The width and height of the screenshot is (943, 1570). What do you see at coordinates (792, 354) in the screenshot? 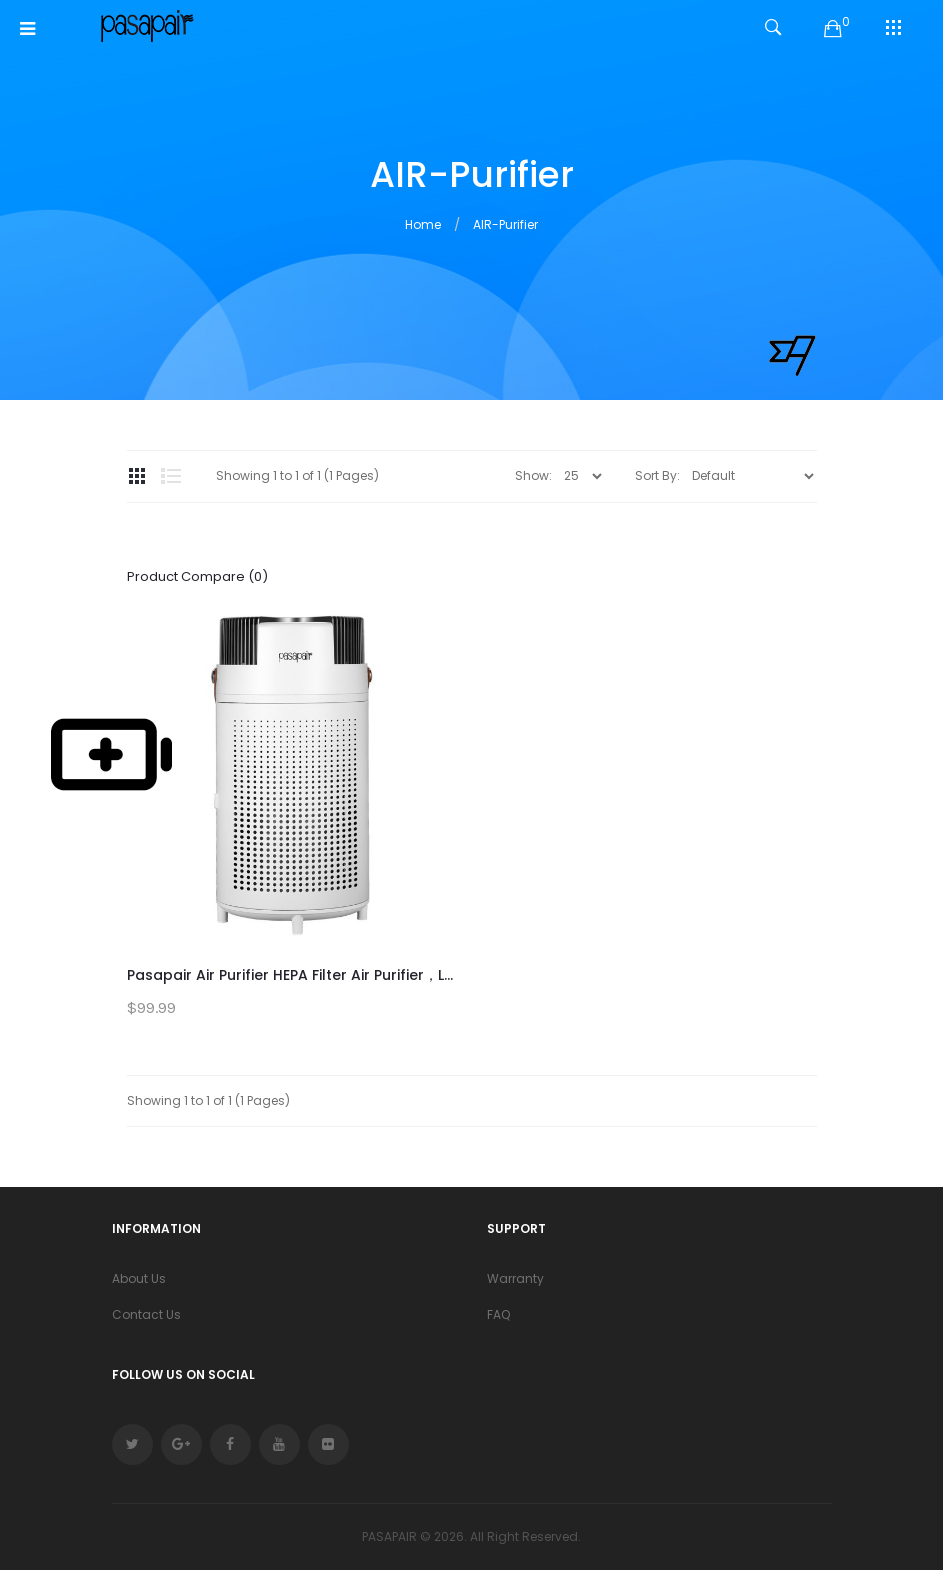
I see `flag or bookmark an item` at bounding box center [792, 354].